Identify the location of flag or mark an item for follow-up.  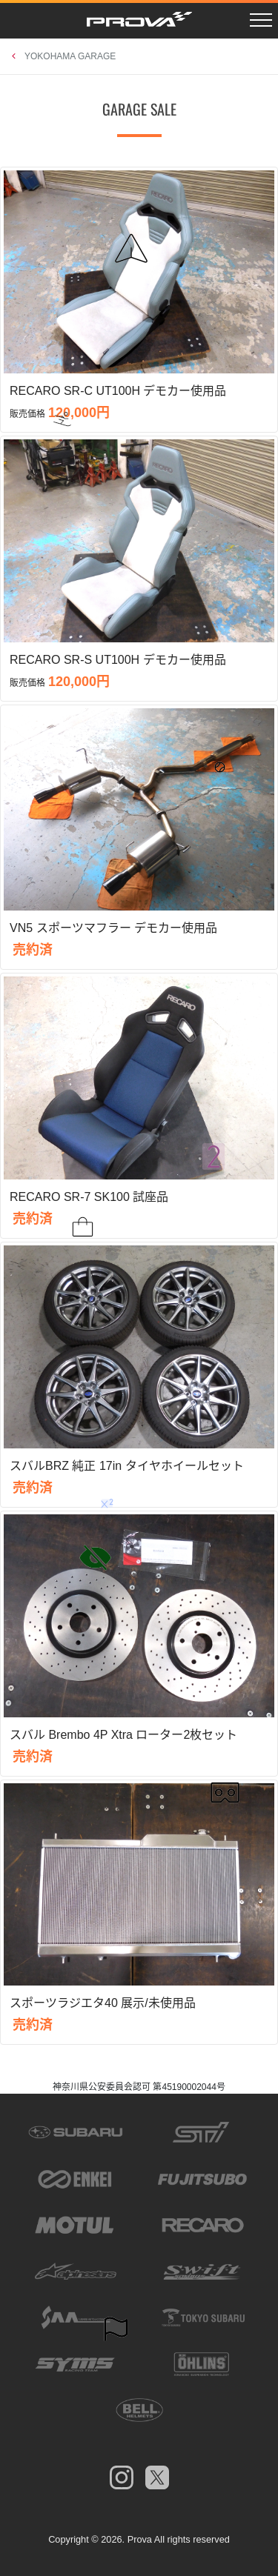
(115, 2329).